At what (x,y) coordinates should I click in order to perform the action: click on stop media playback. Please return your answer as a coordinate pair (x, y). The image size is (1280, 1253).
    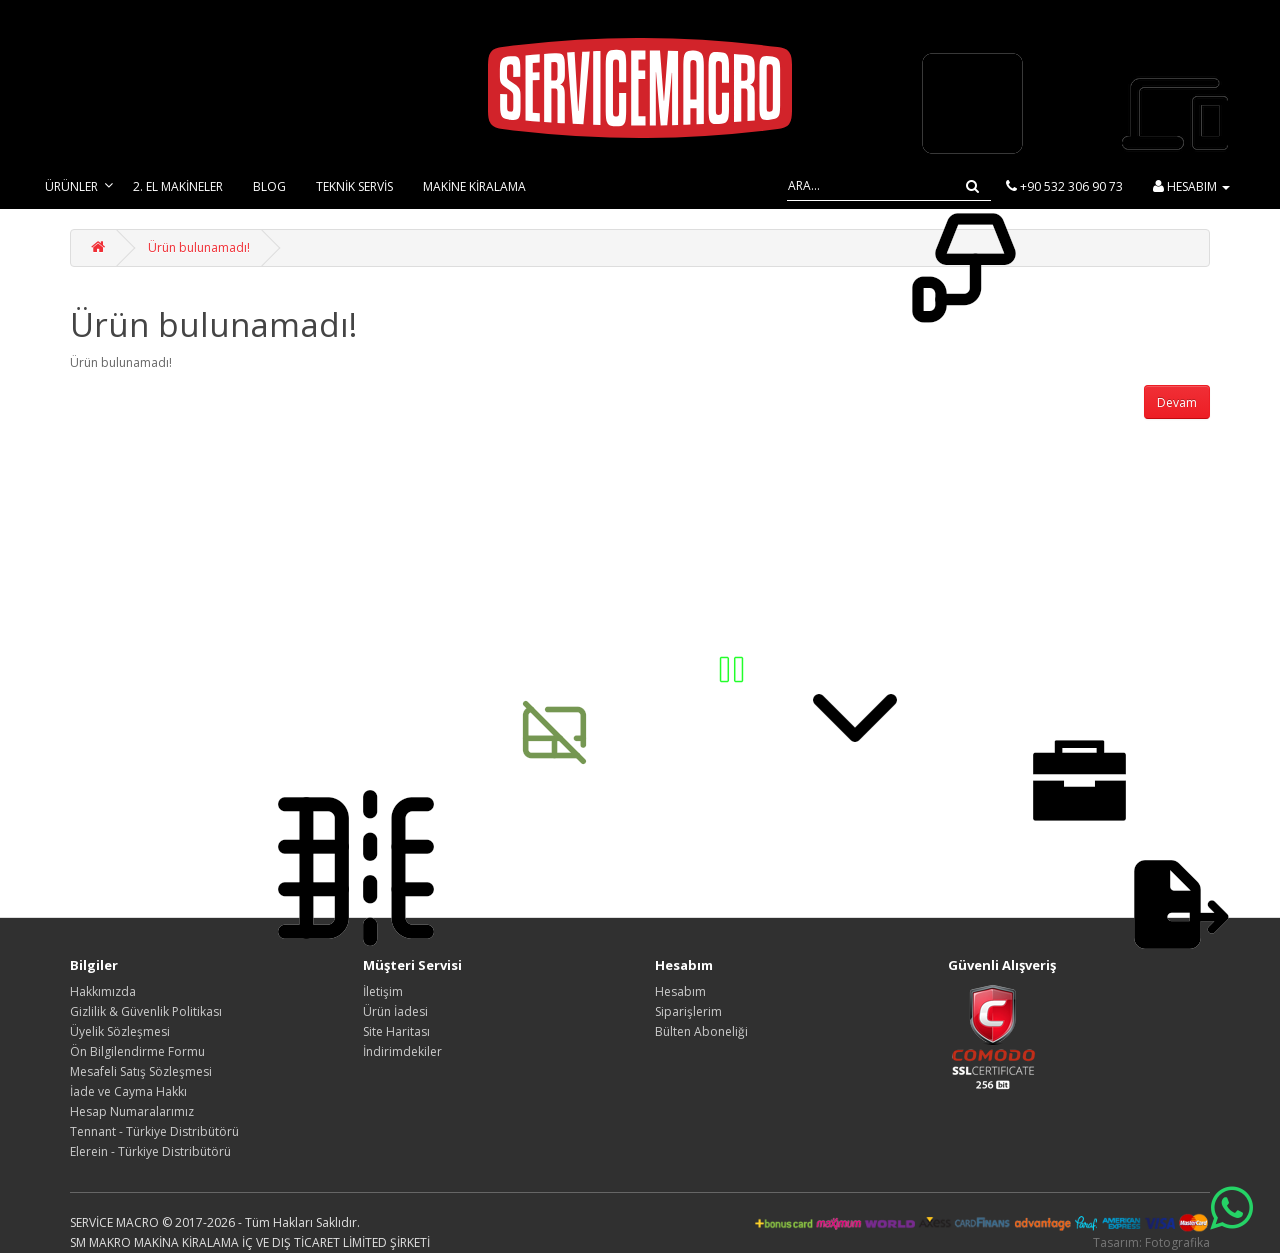
    Looking at the image, I should click on (972, 103).